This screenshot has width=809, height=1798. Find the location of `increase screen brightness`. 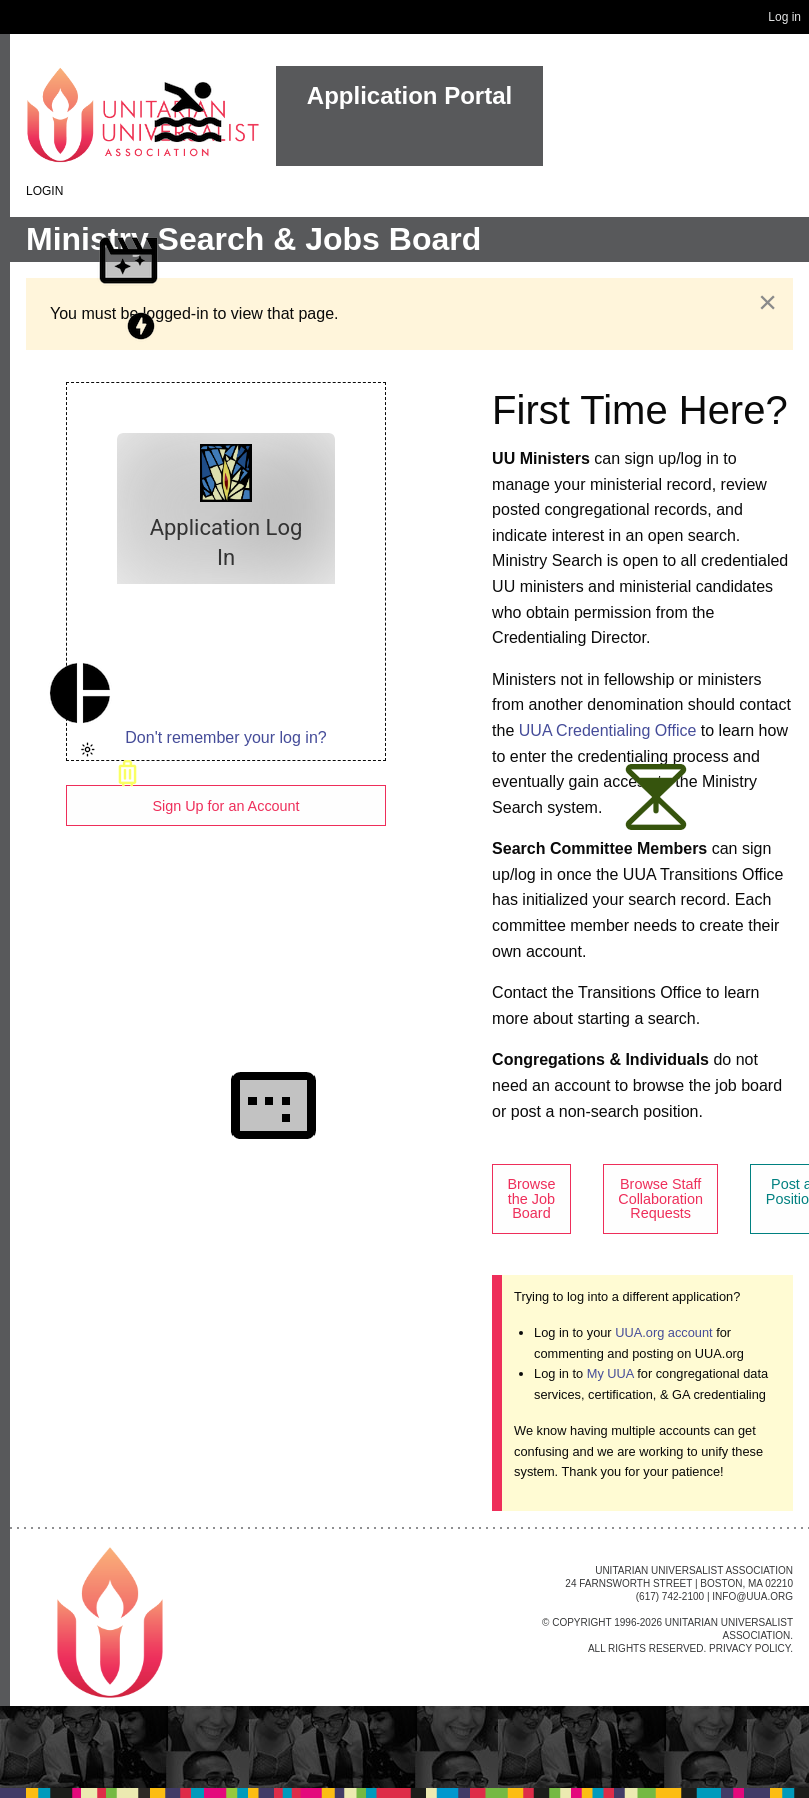

increase screen brightness is located at coordinates (87, 749).